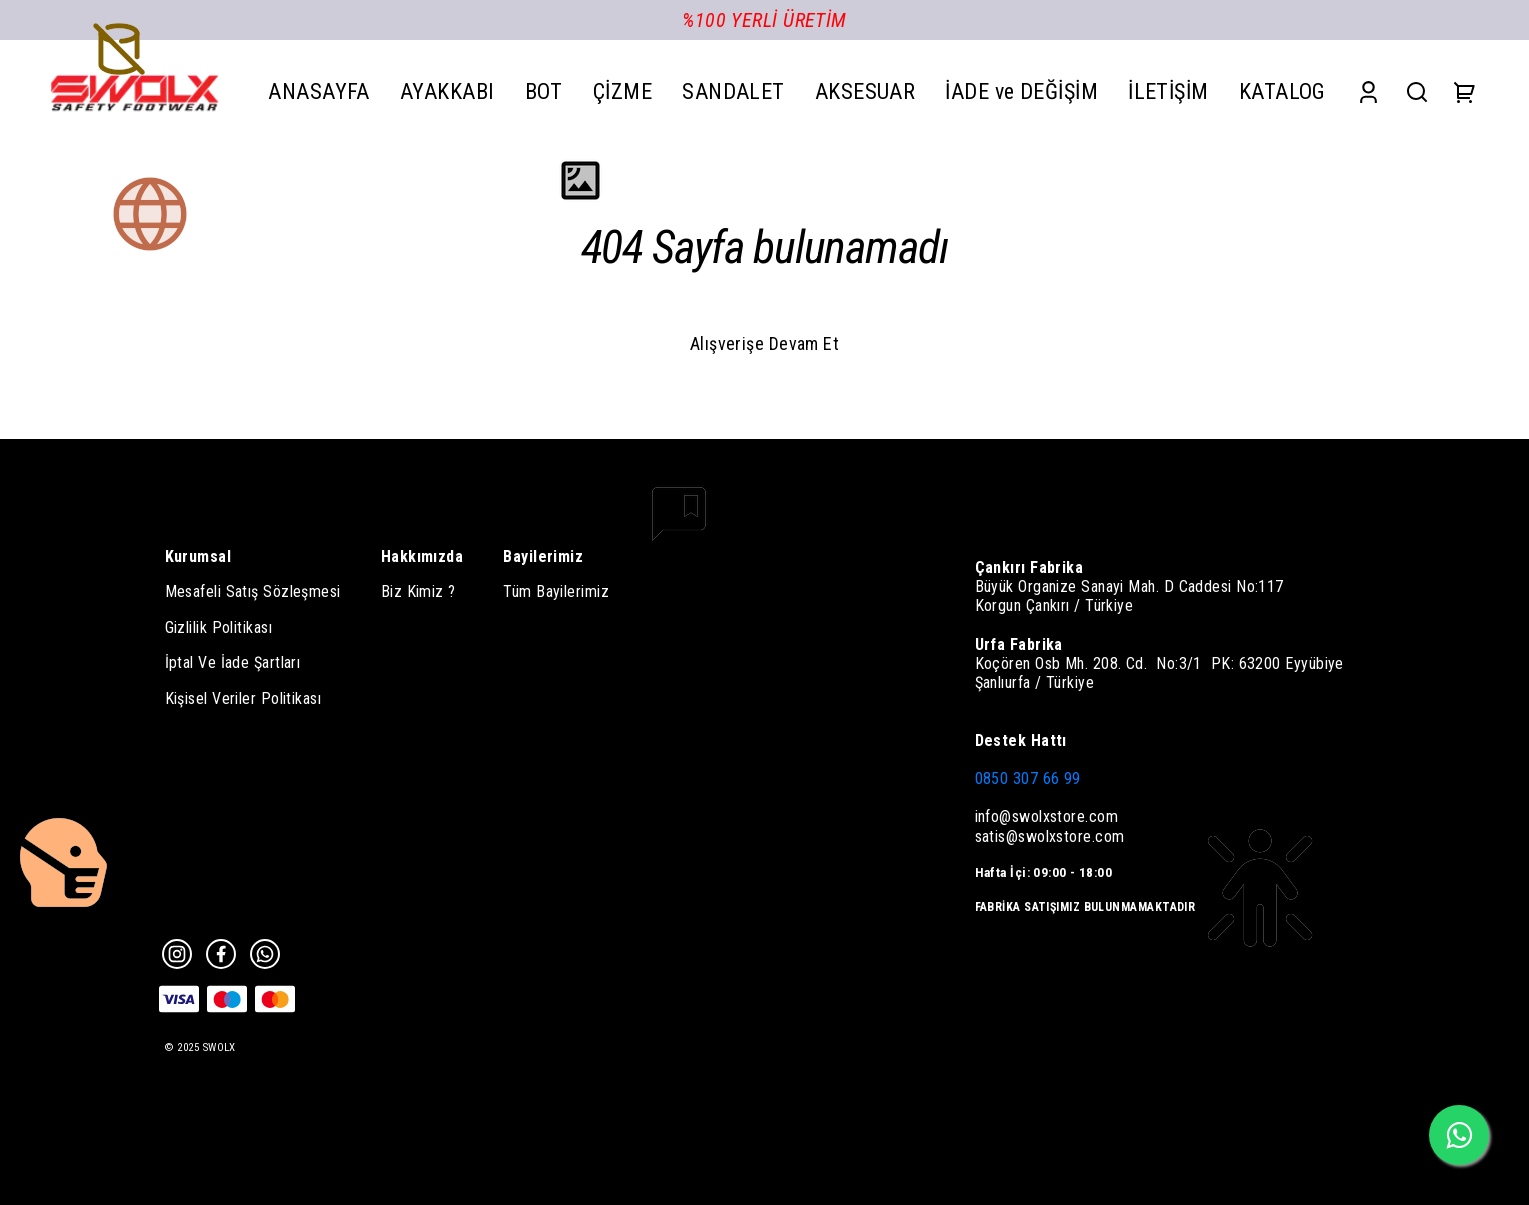  I want to click on view user presence or active status, so click(1260, 888).